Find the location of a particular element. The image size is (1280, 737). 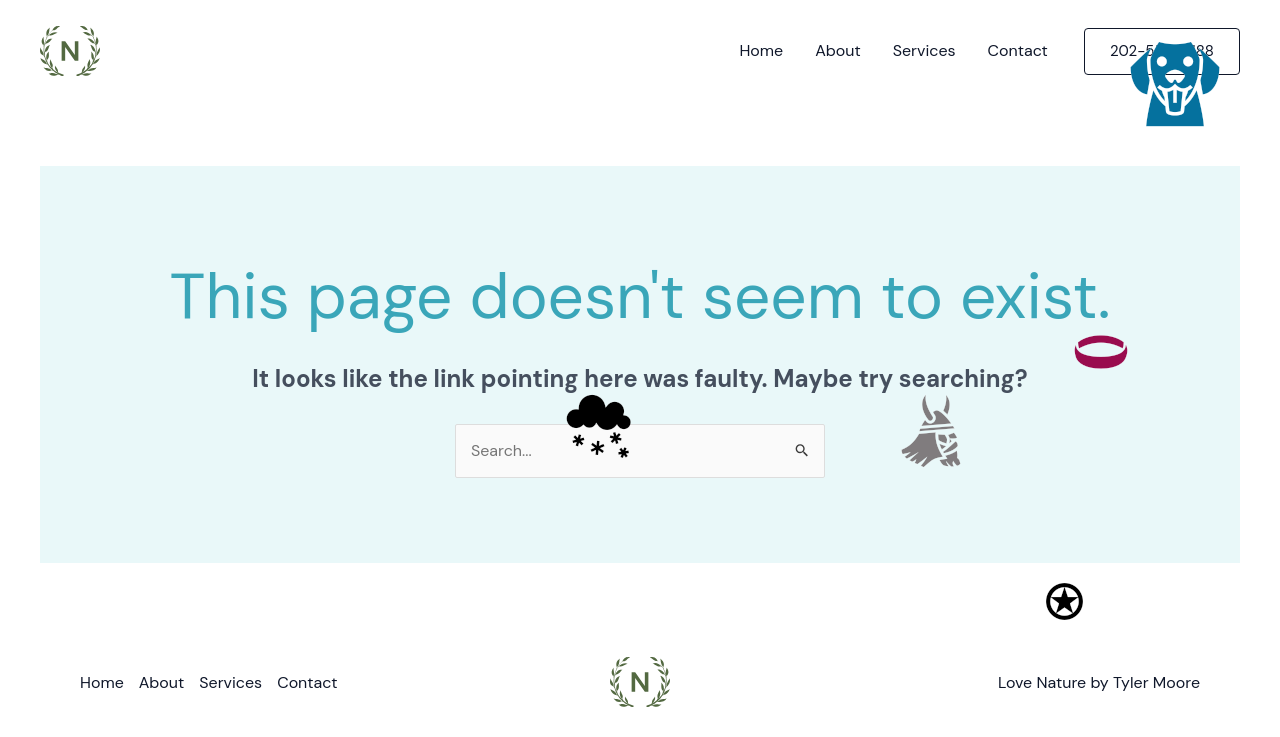

equip a ring item to your character is located at coordinates (1101, 352).